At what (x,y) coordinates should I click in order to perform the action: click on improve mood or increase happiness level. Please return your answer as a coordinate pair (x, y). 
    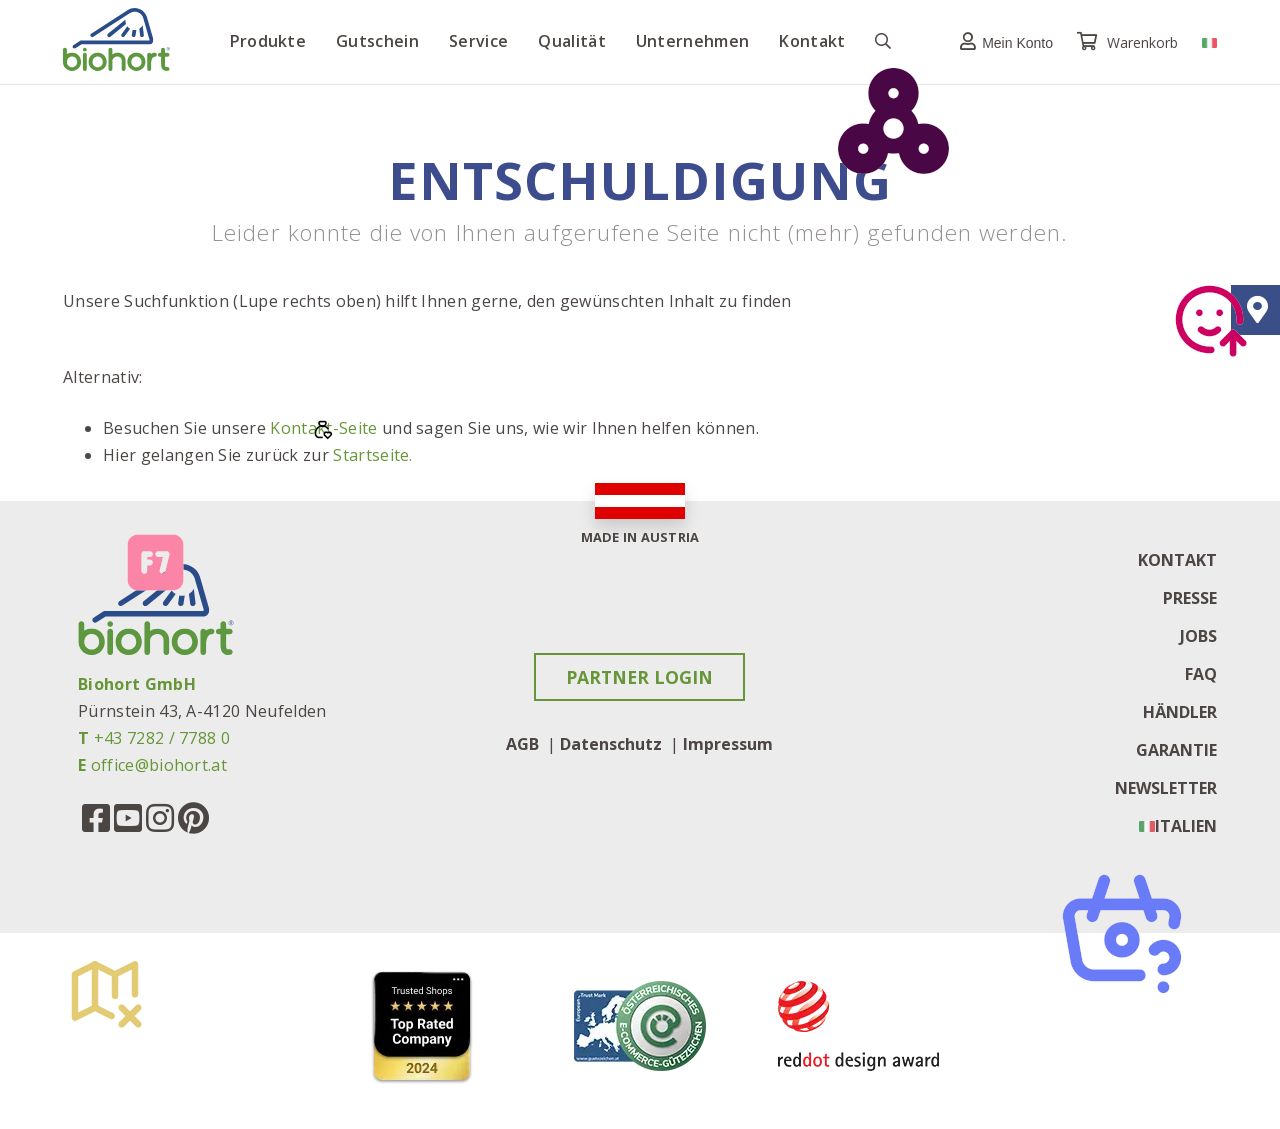
    Looking at the image, I should click on (1209, 319).